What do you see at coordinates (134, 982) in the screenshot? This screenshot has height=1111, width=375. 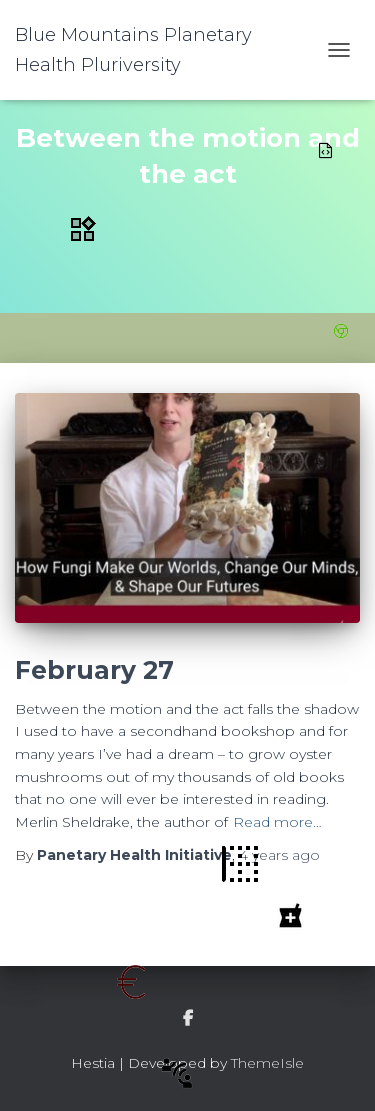 I see `view or select euro currency` at bounding box center [134, 982].